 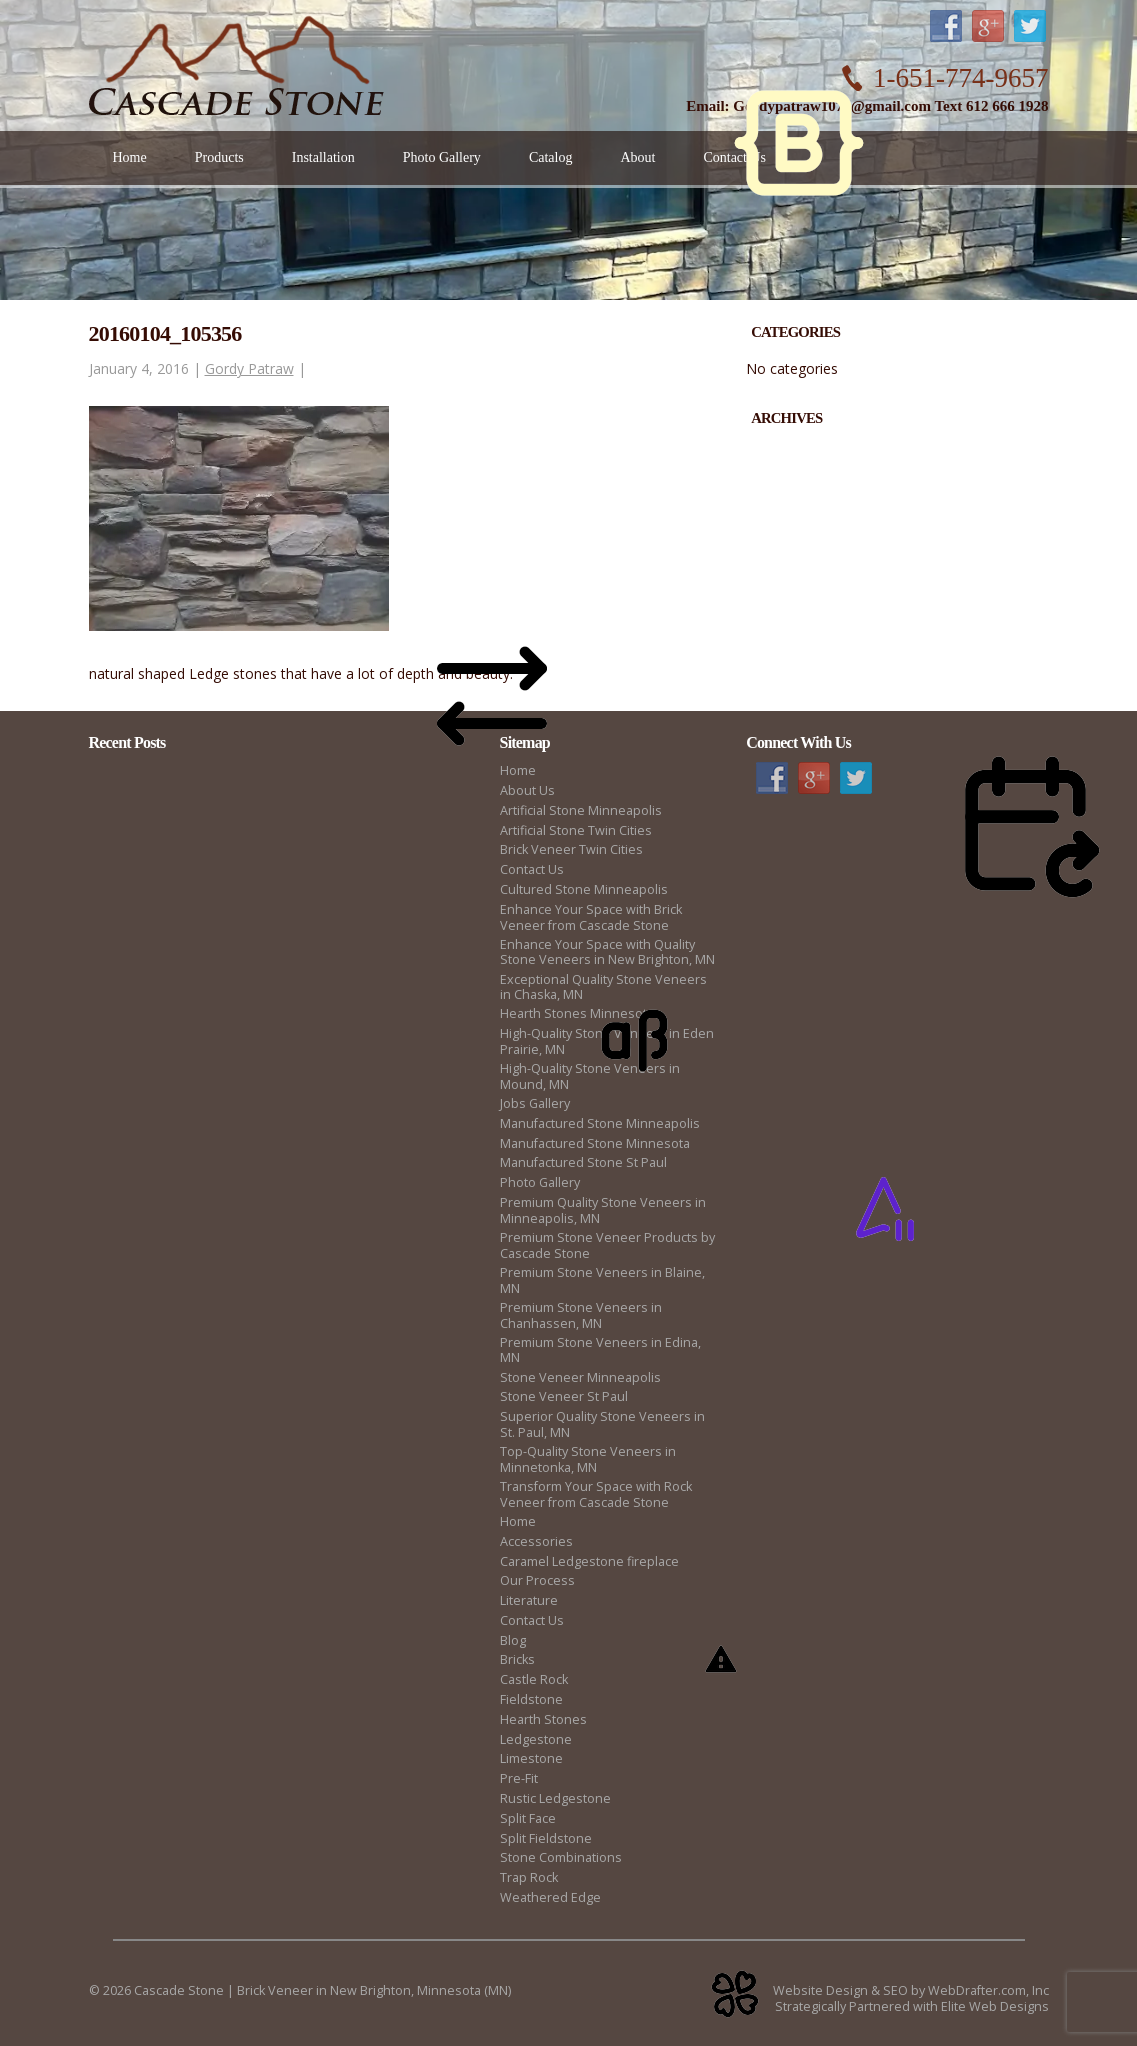 I want to click on link to 4chan website or community, so click(x=735, y=1994).